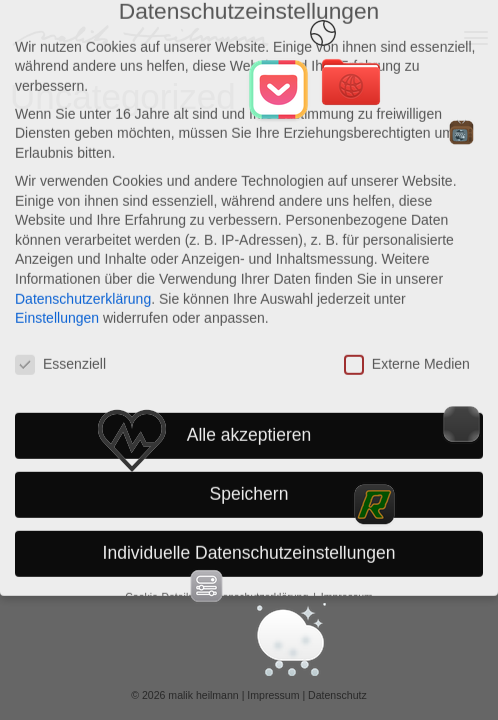 The width and height of the screenshot is (498, 720). I want to click on indicates snowy weather conditions at night, so click(291, 639).